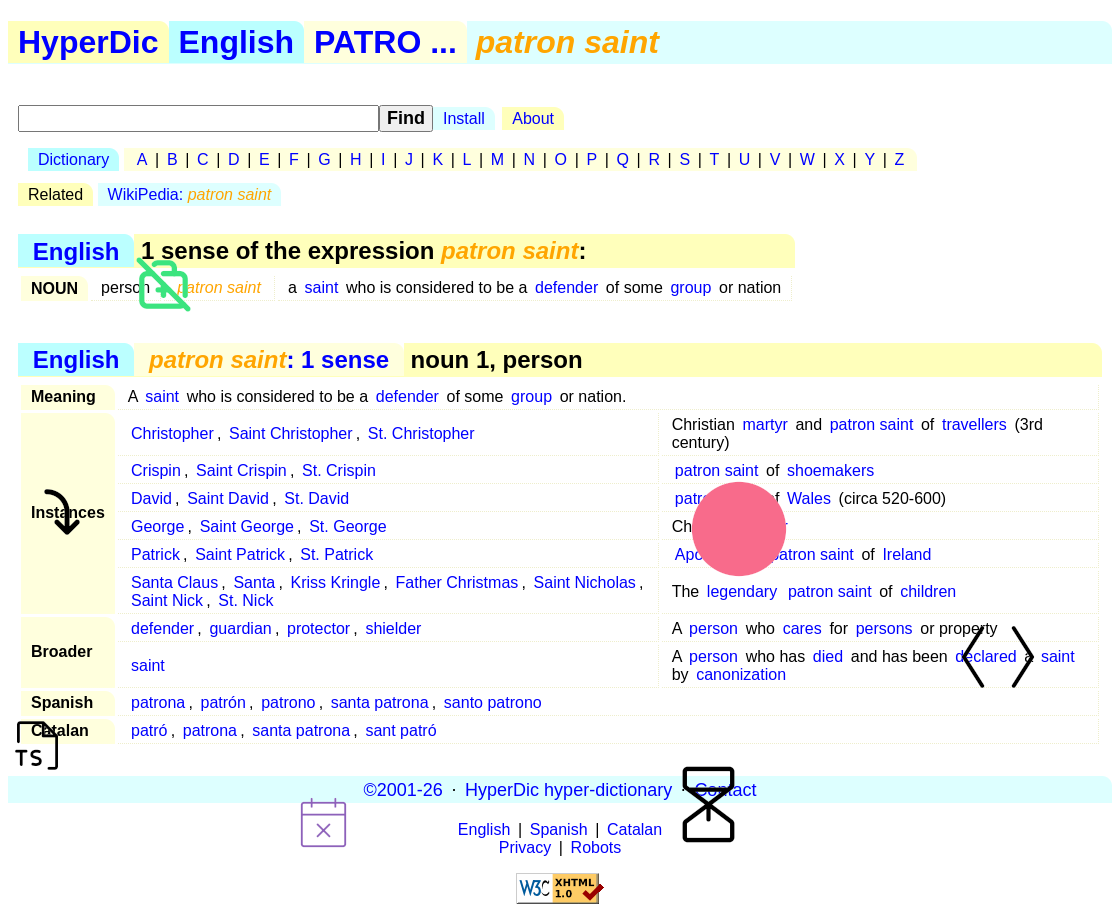 Image resolution: width=1120 pixels, height=924 pixels. Describe the element at coordinates (62, 512) in the screenshot. I see `redirect or forward content downward` at that location.